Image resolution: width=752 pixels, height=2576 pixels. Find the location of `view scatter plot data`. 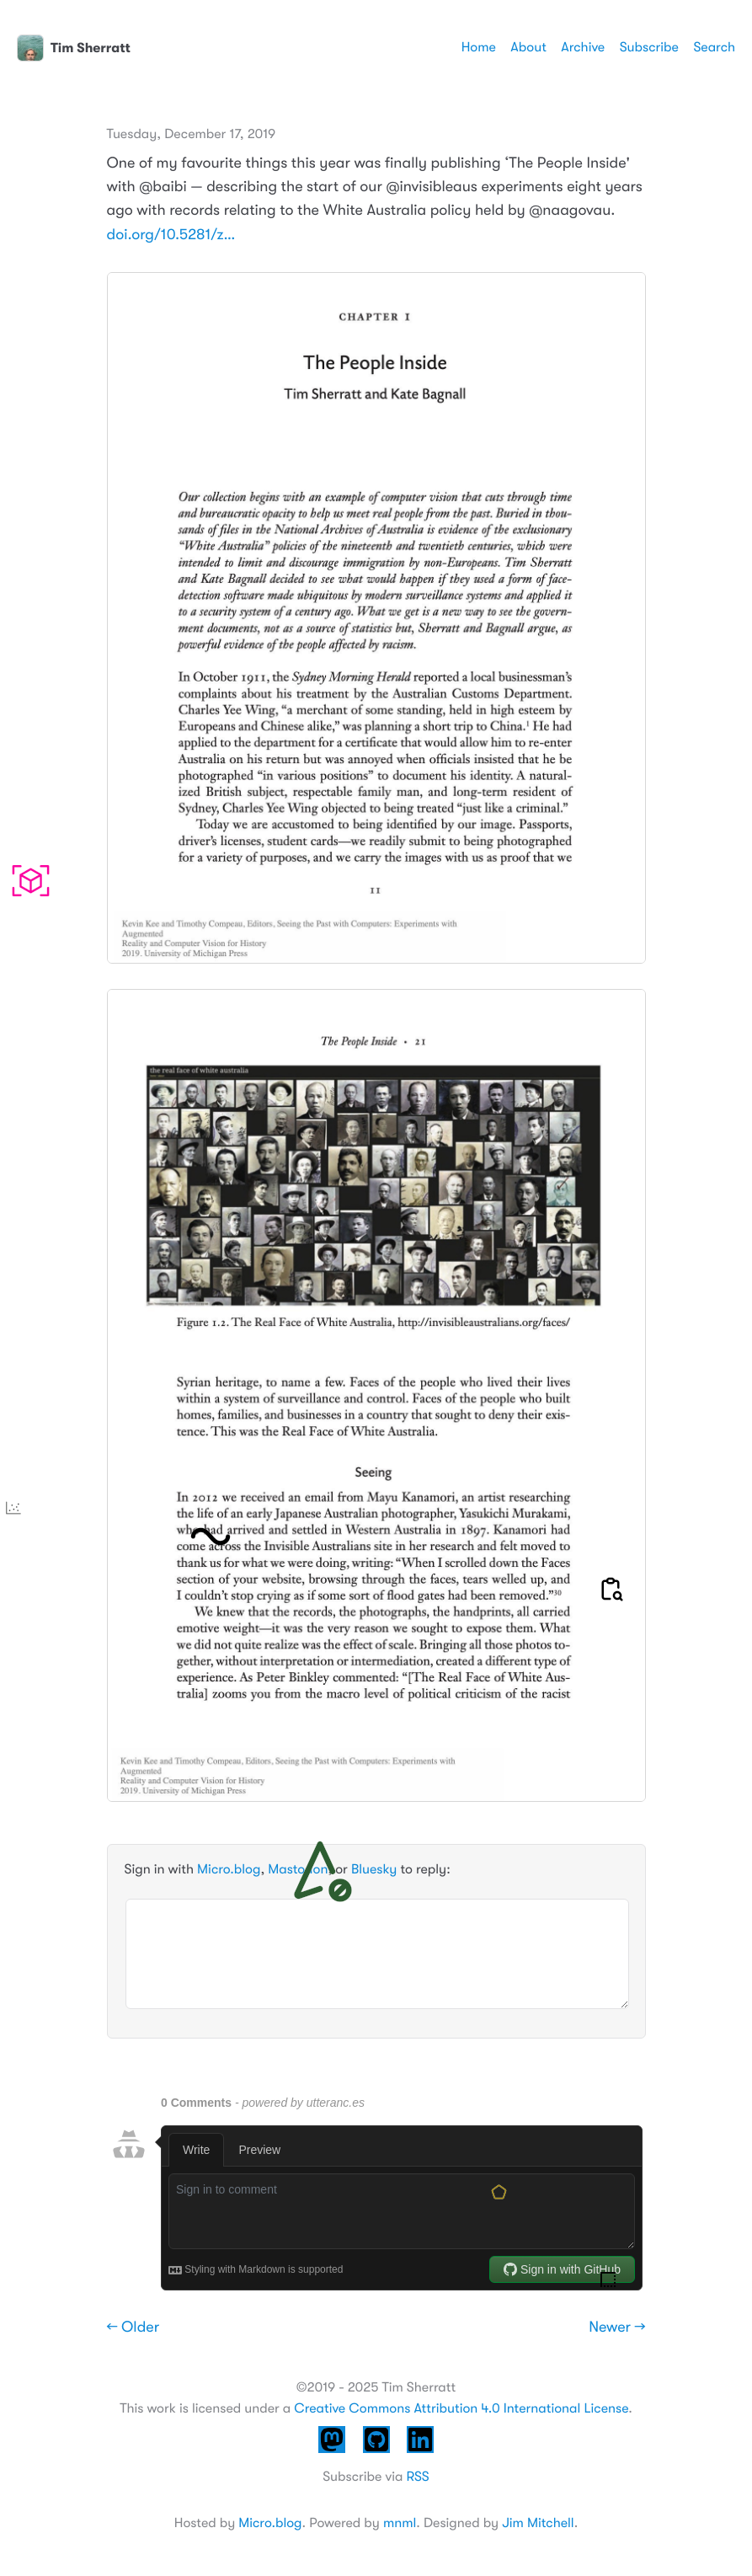

view scatter plot data is located at coordinates (13, 1508).